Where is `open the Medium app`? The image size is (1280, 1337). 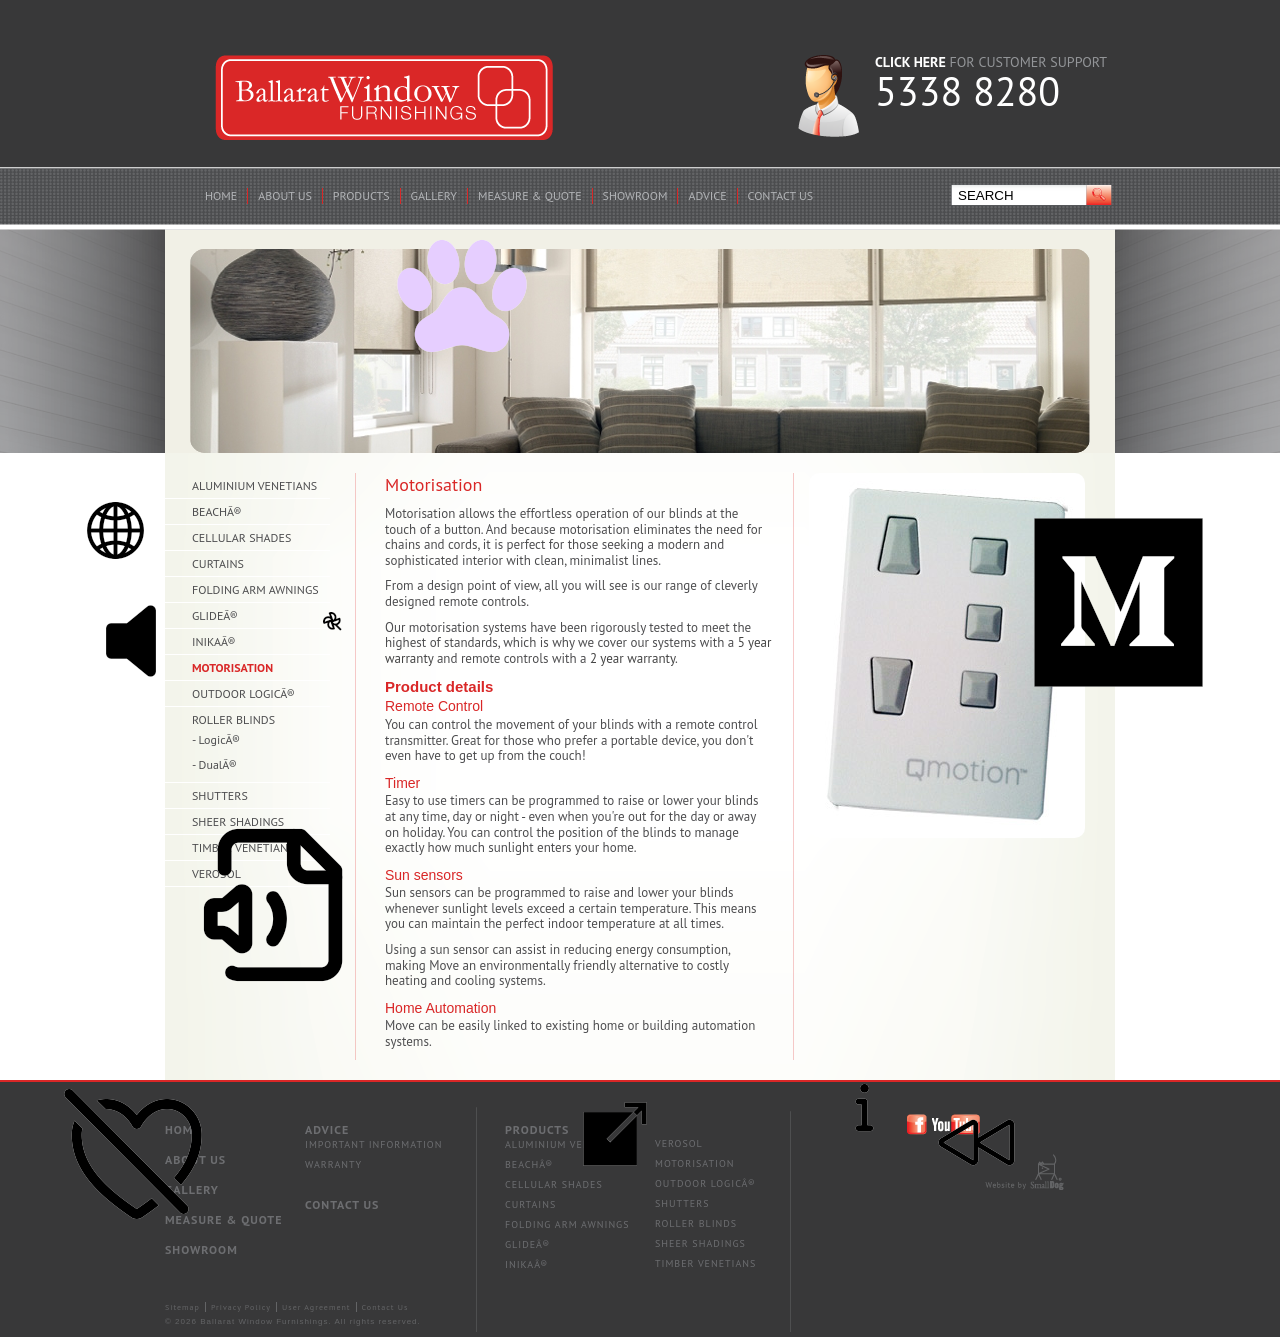 open the Medium app is located at coordinates (1118, 602).